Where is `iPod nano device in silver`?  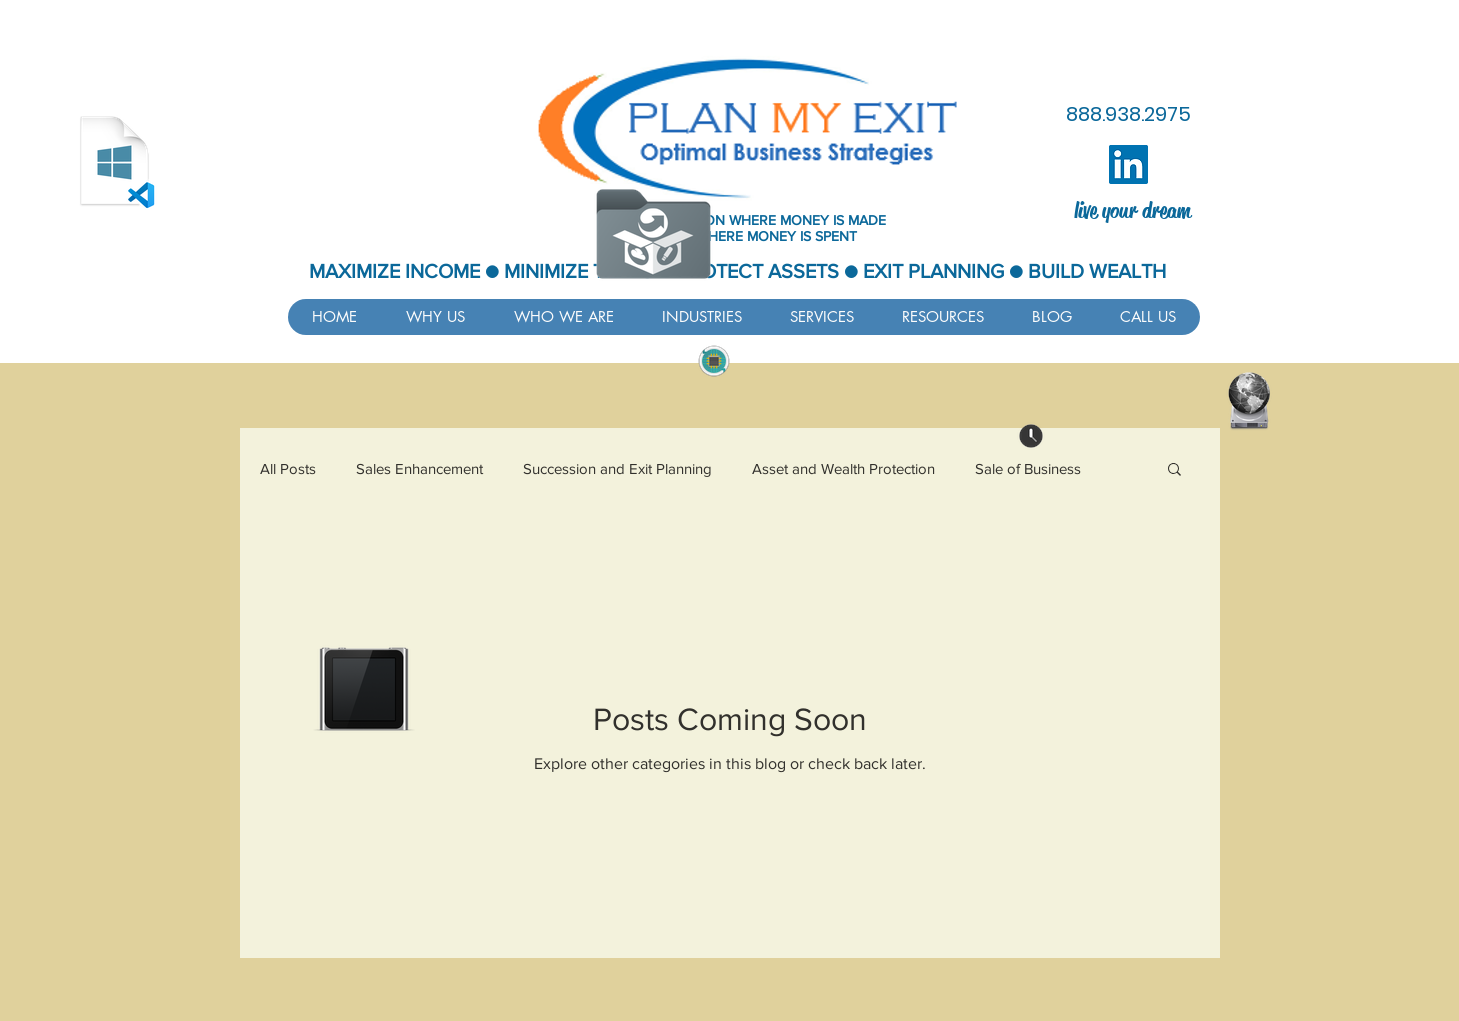 iPod nano device in silver is located at coordinates (364, 689).